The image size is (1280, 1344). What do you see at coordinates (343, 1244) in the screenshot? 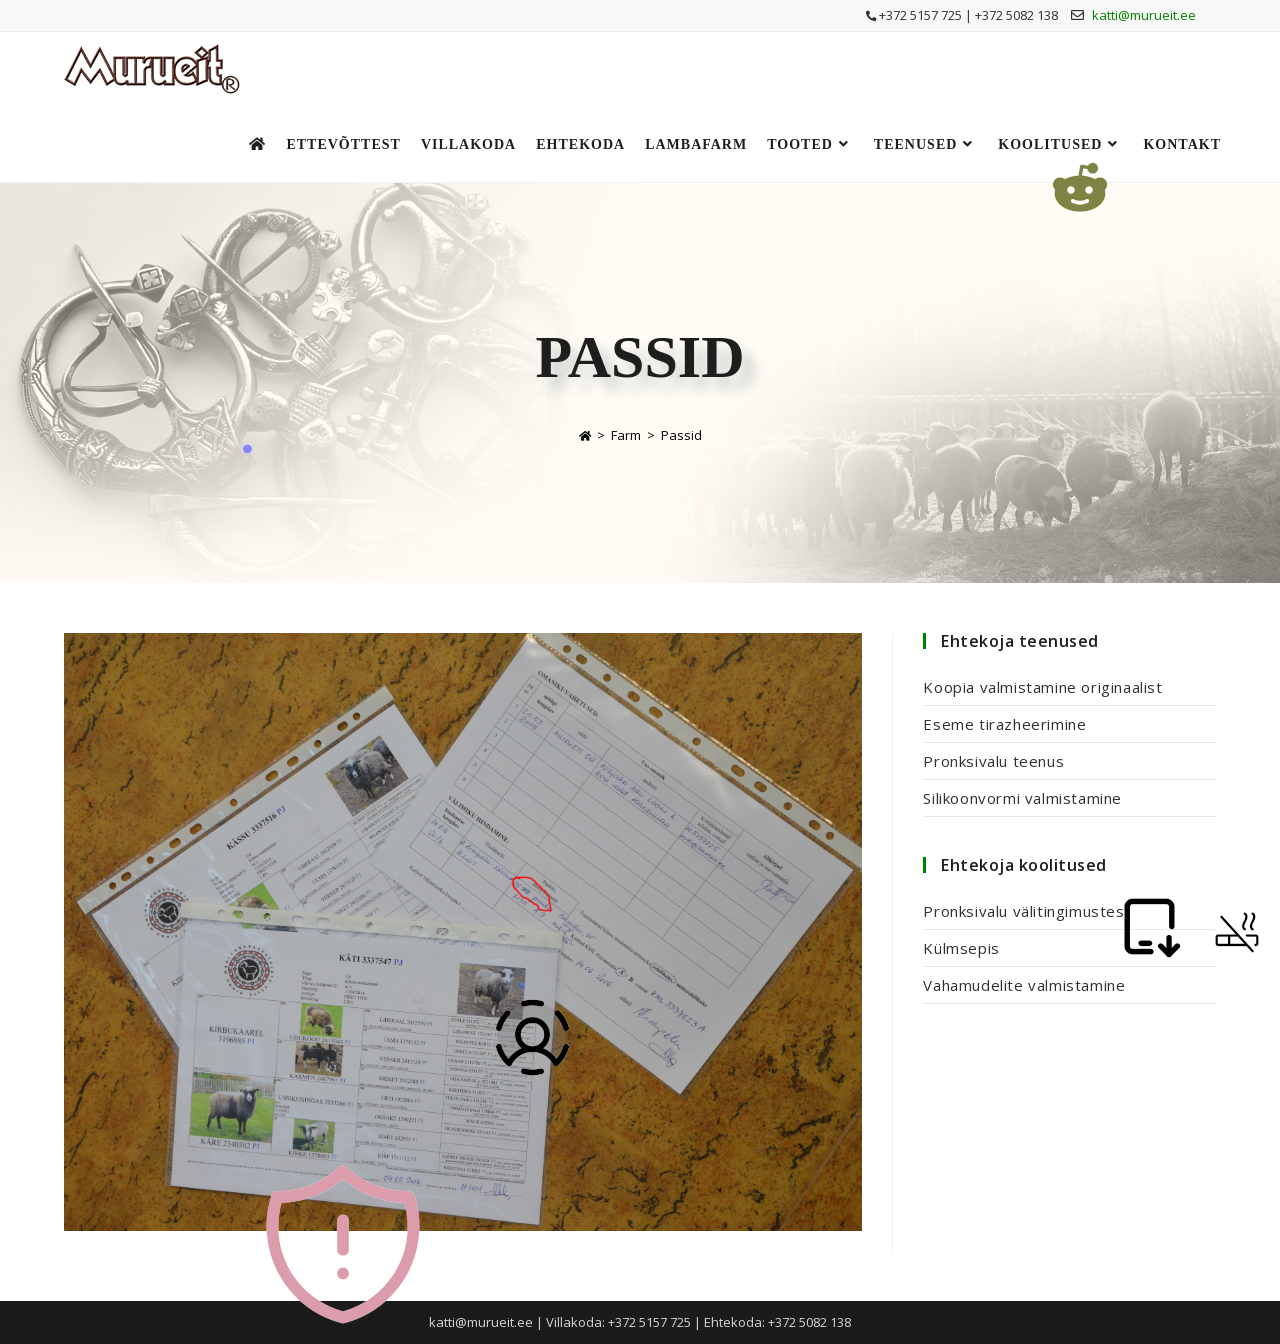
I see `security warning or alert detected` at bounding box center [343, 1244].